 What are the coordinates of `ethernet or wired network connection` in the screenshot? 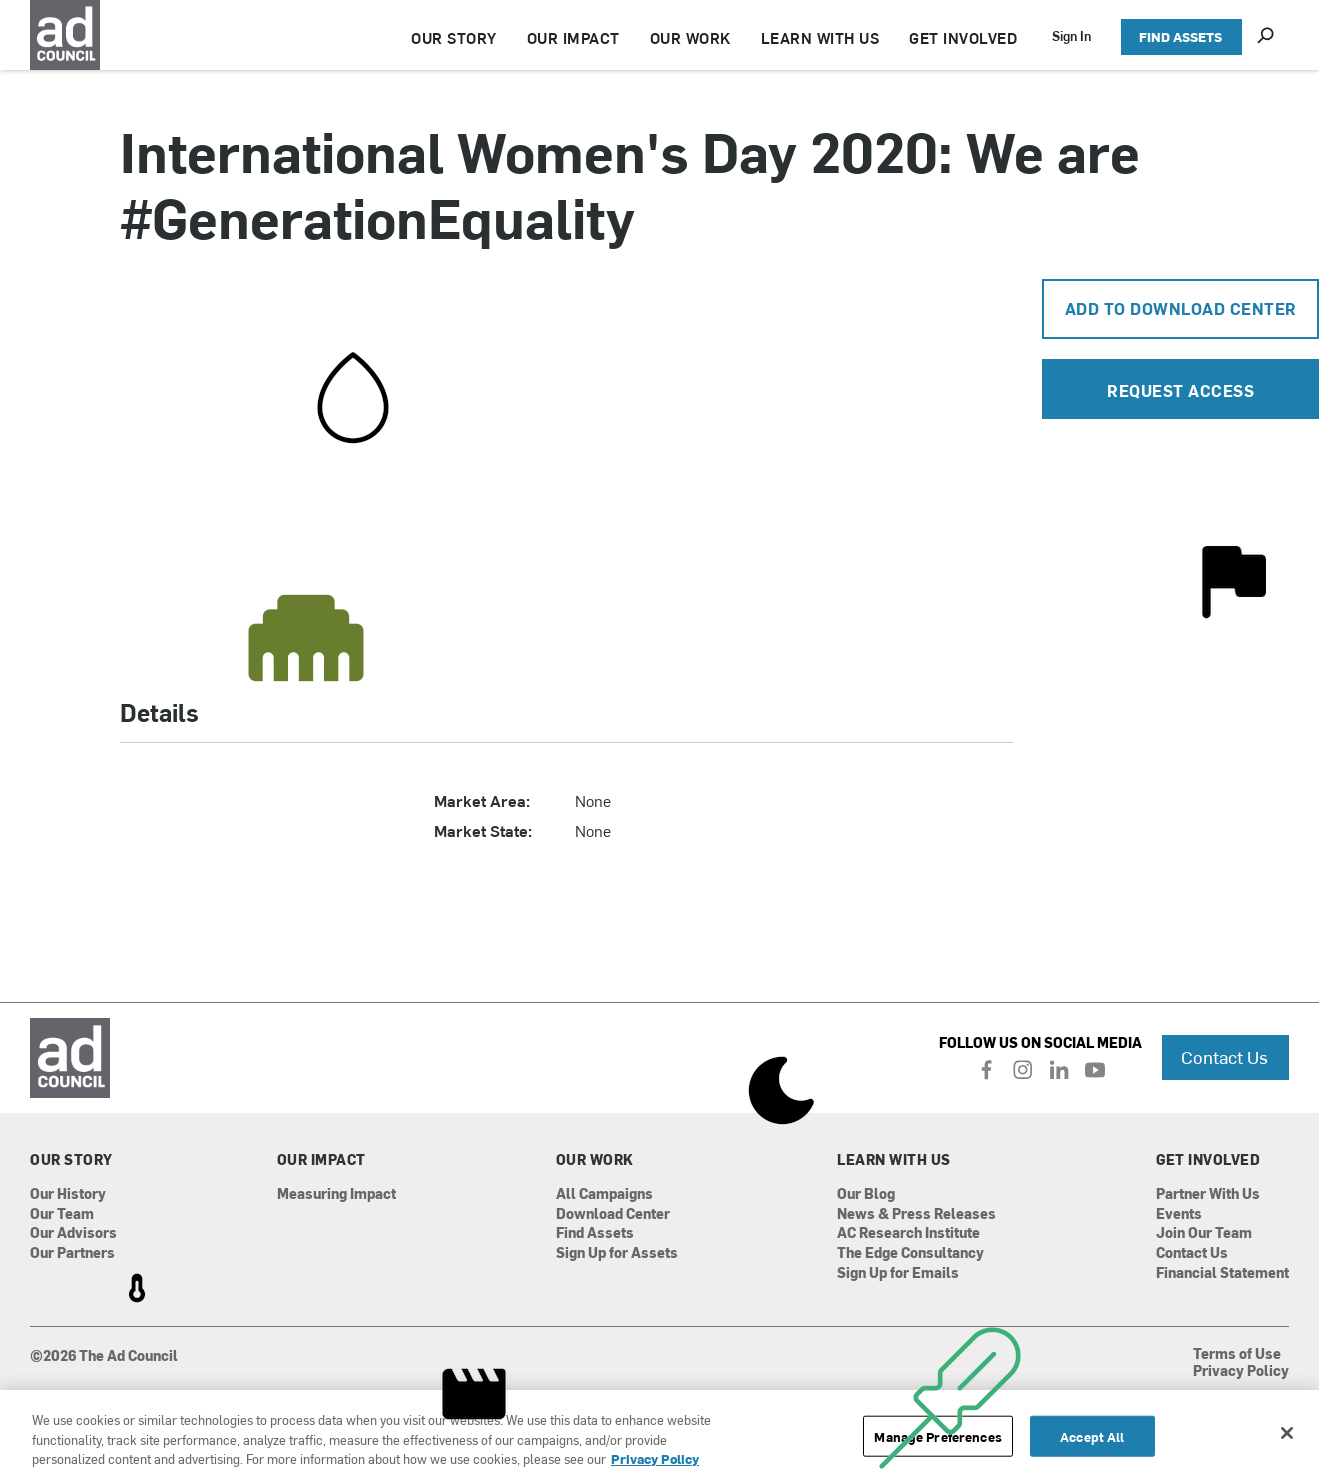 It's located at (306, 638).